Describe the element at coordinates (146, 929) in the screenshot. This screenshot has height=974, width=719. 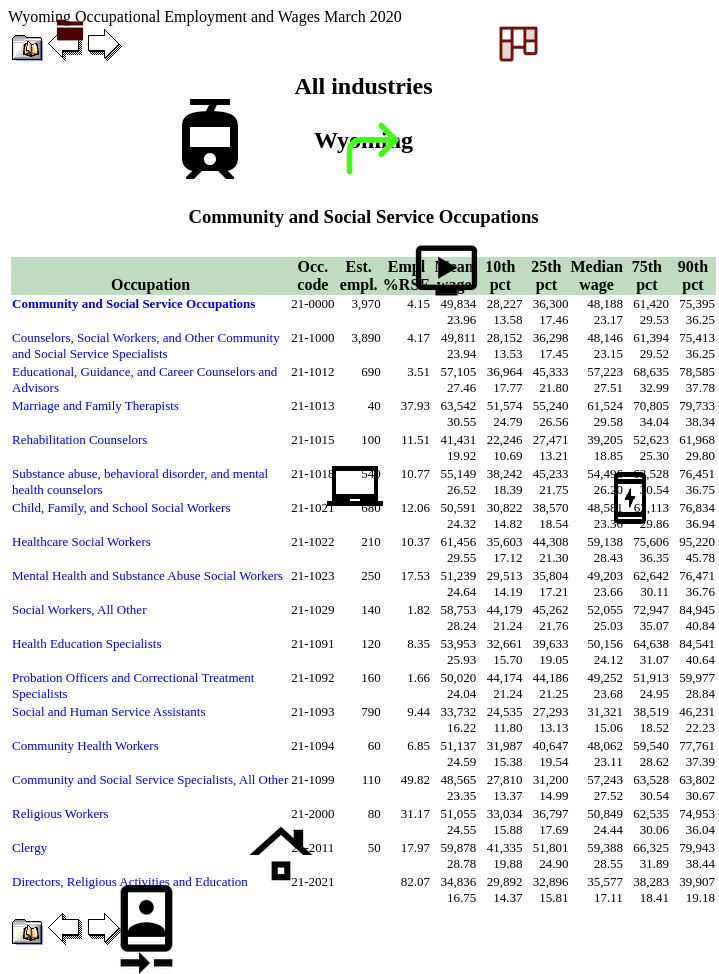
I see `switch to front-facing camera` at that location.